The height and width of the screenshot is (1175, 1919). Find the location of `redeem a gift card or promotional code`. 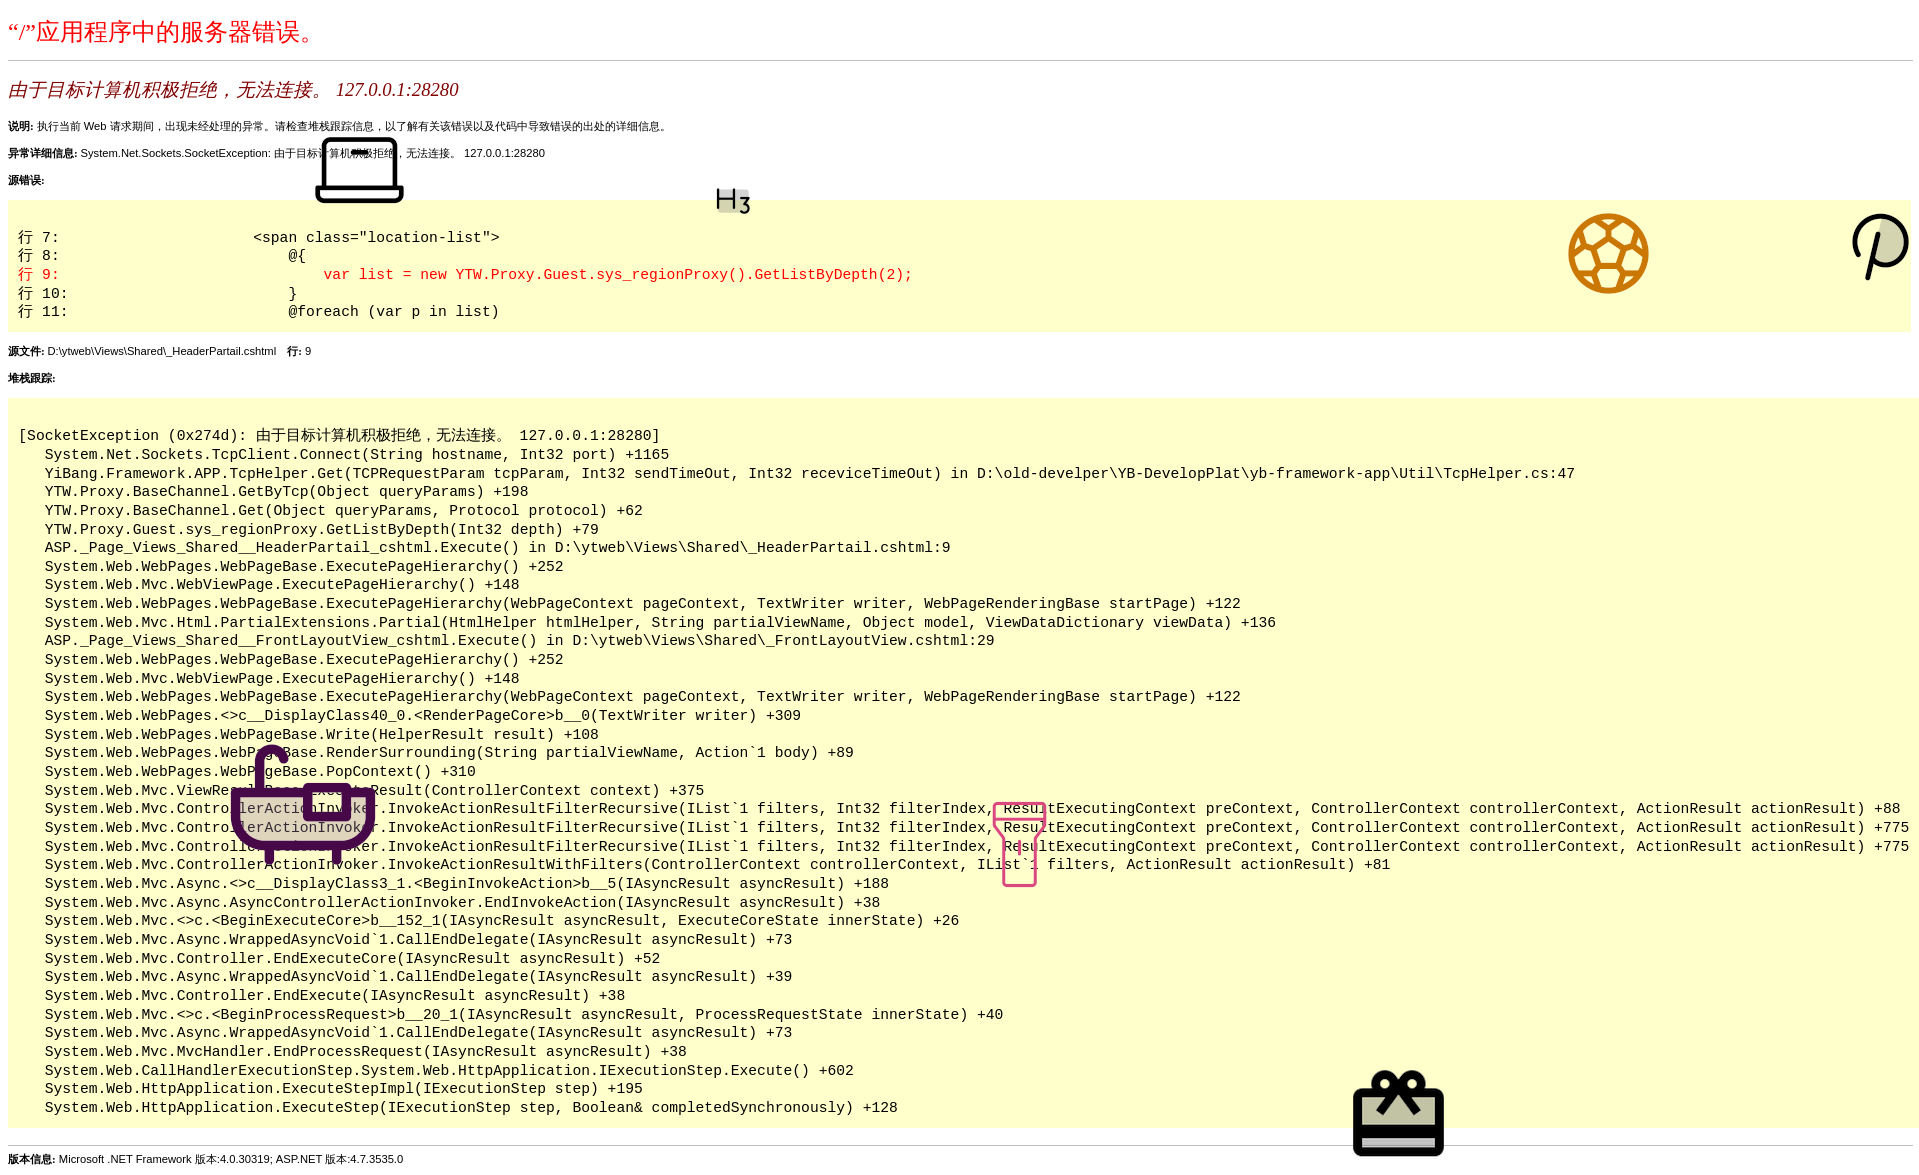

redeem a gift card or promotional code is located at coordinates (1398, 1115).